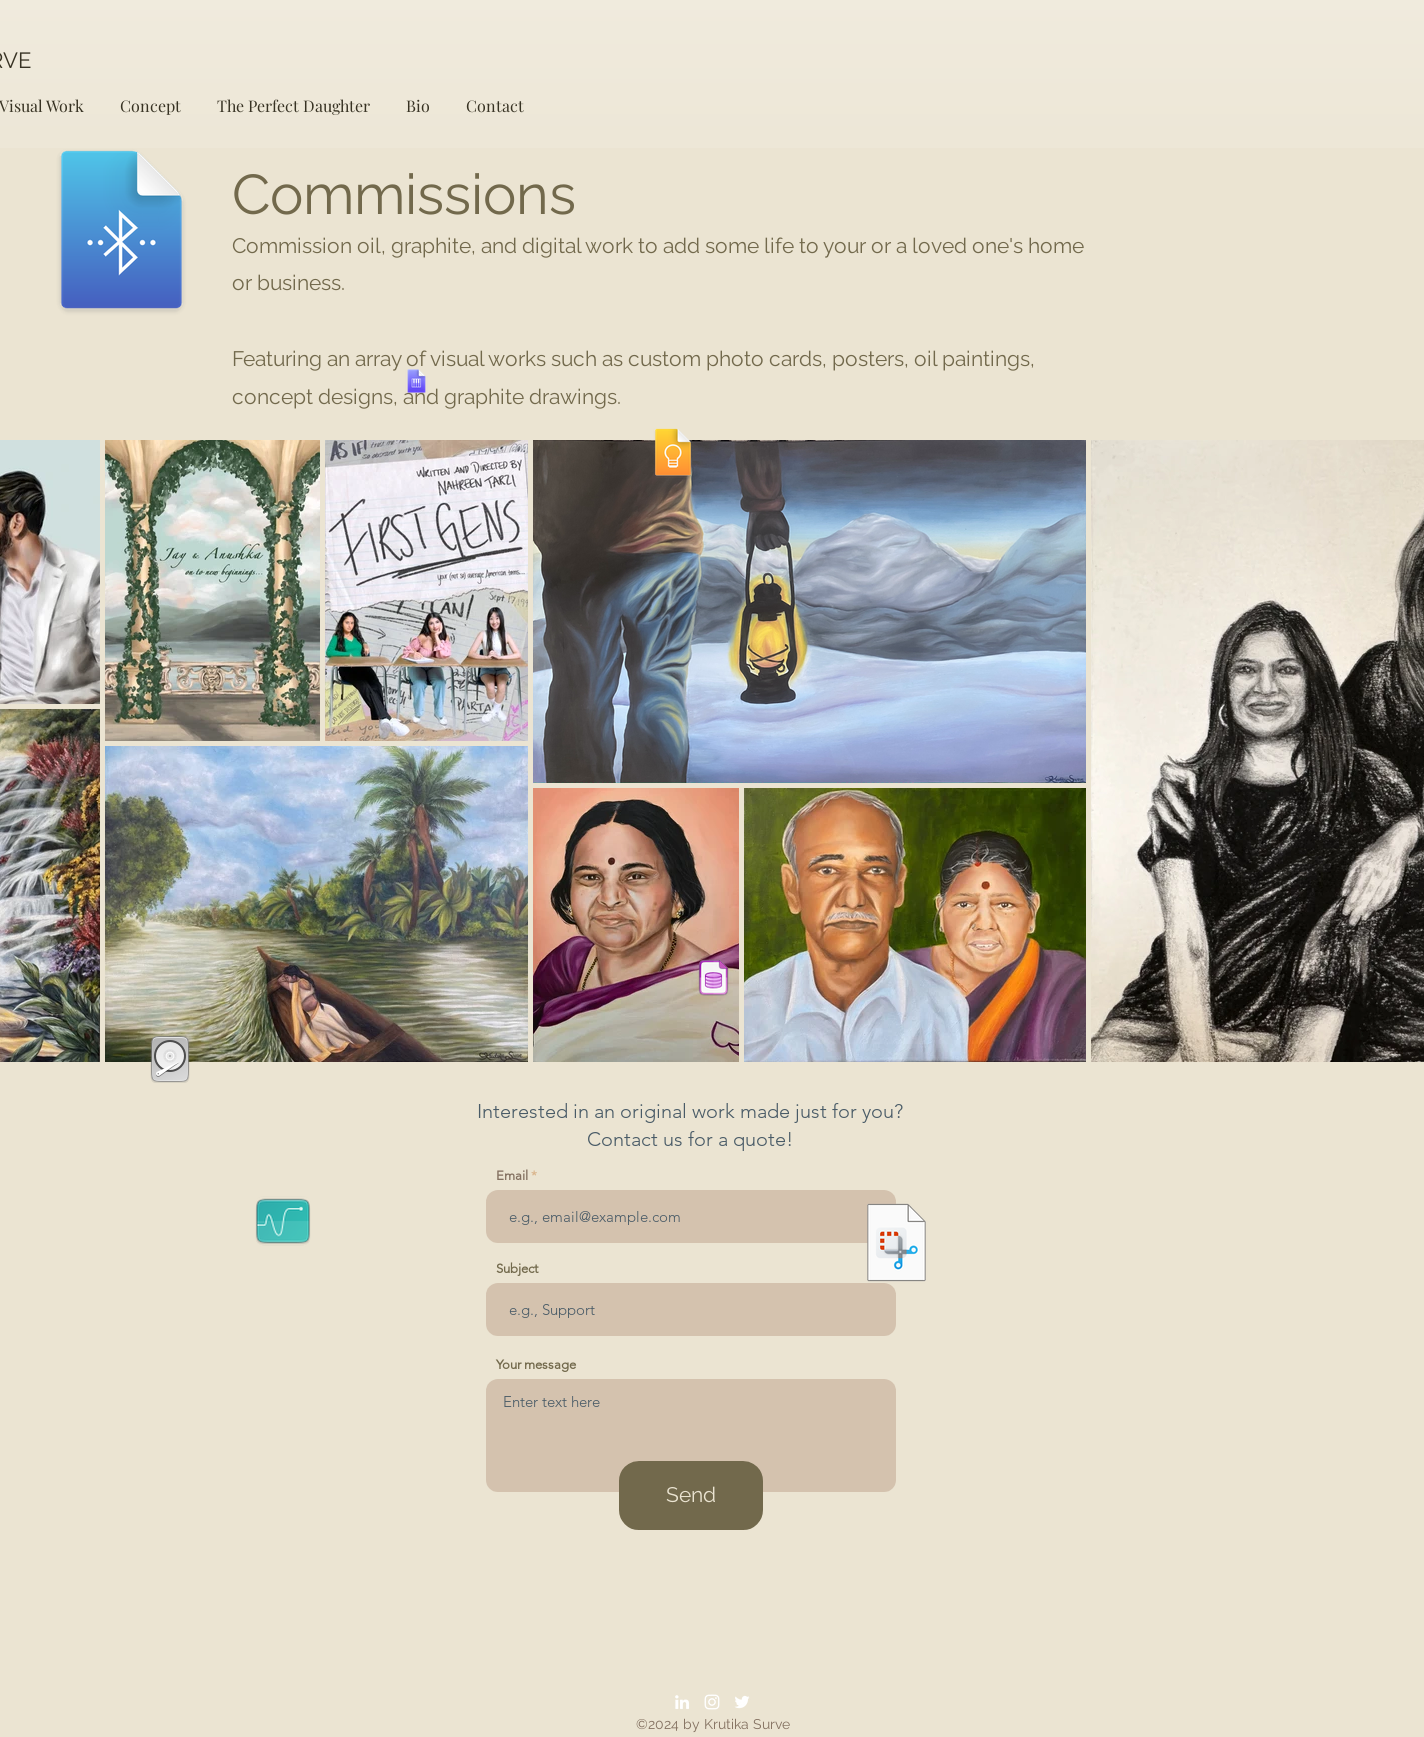 This screenshot has width=1424, height=1737. I want to click on open disk management utility, so click(170, 1059).